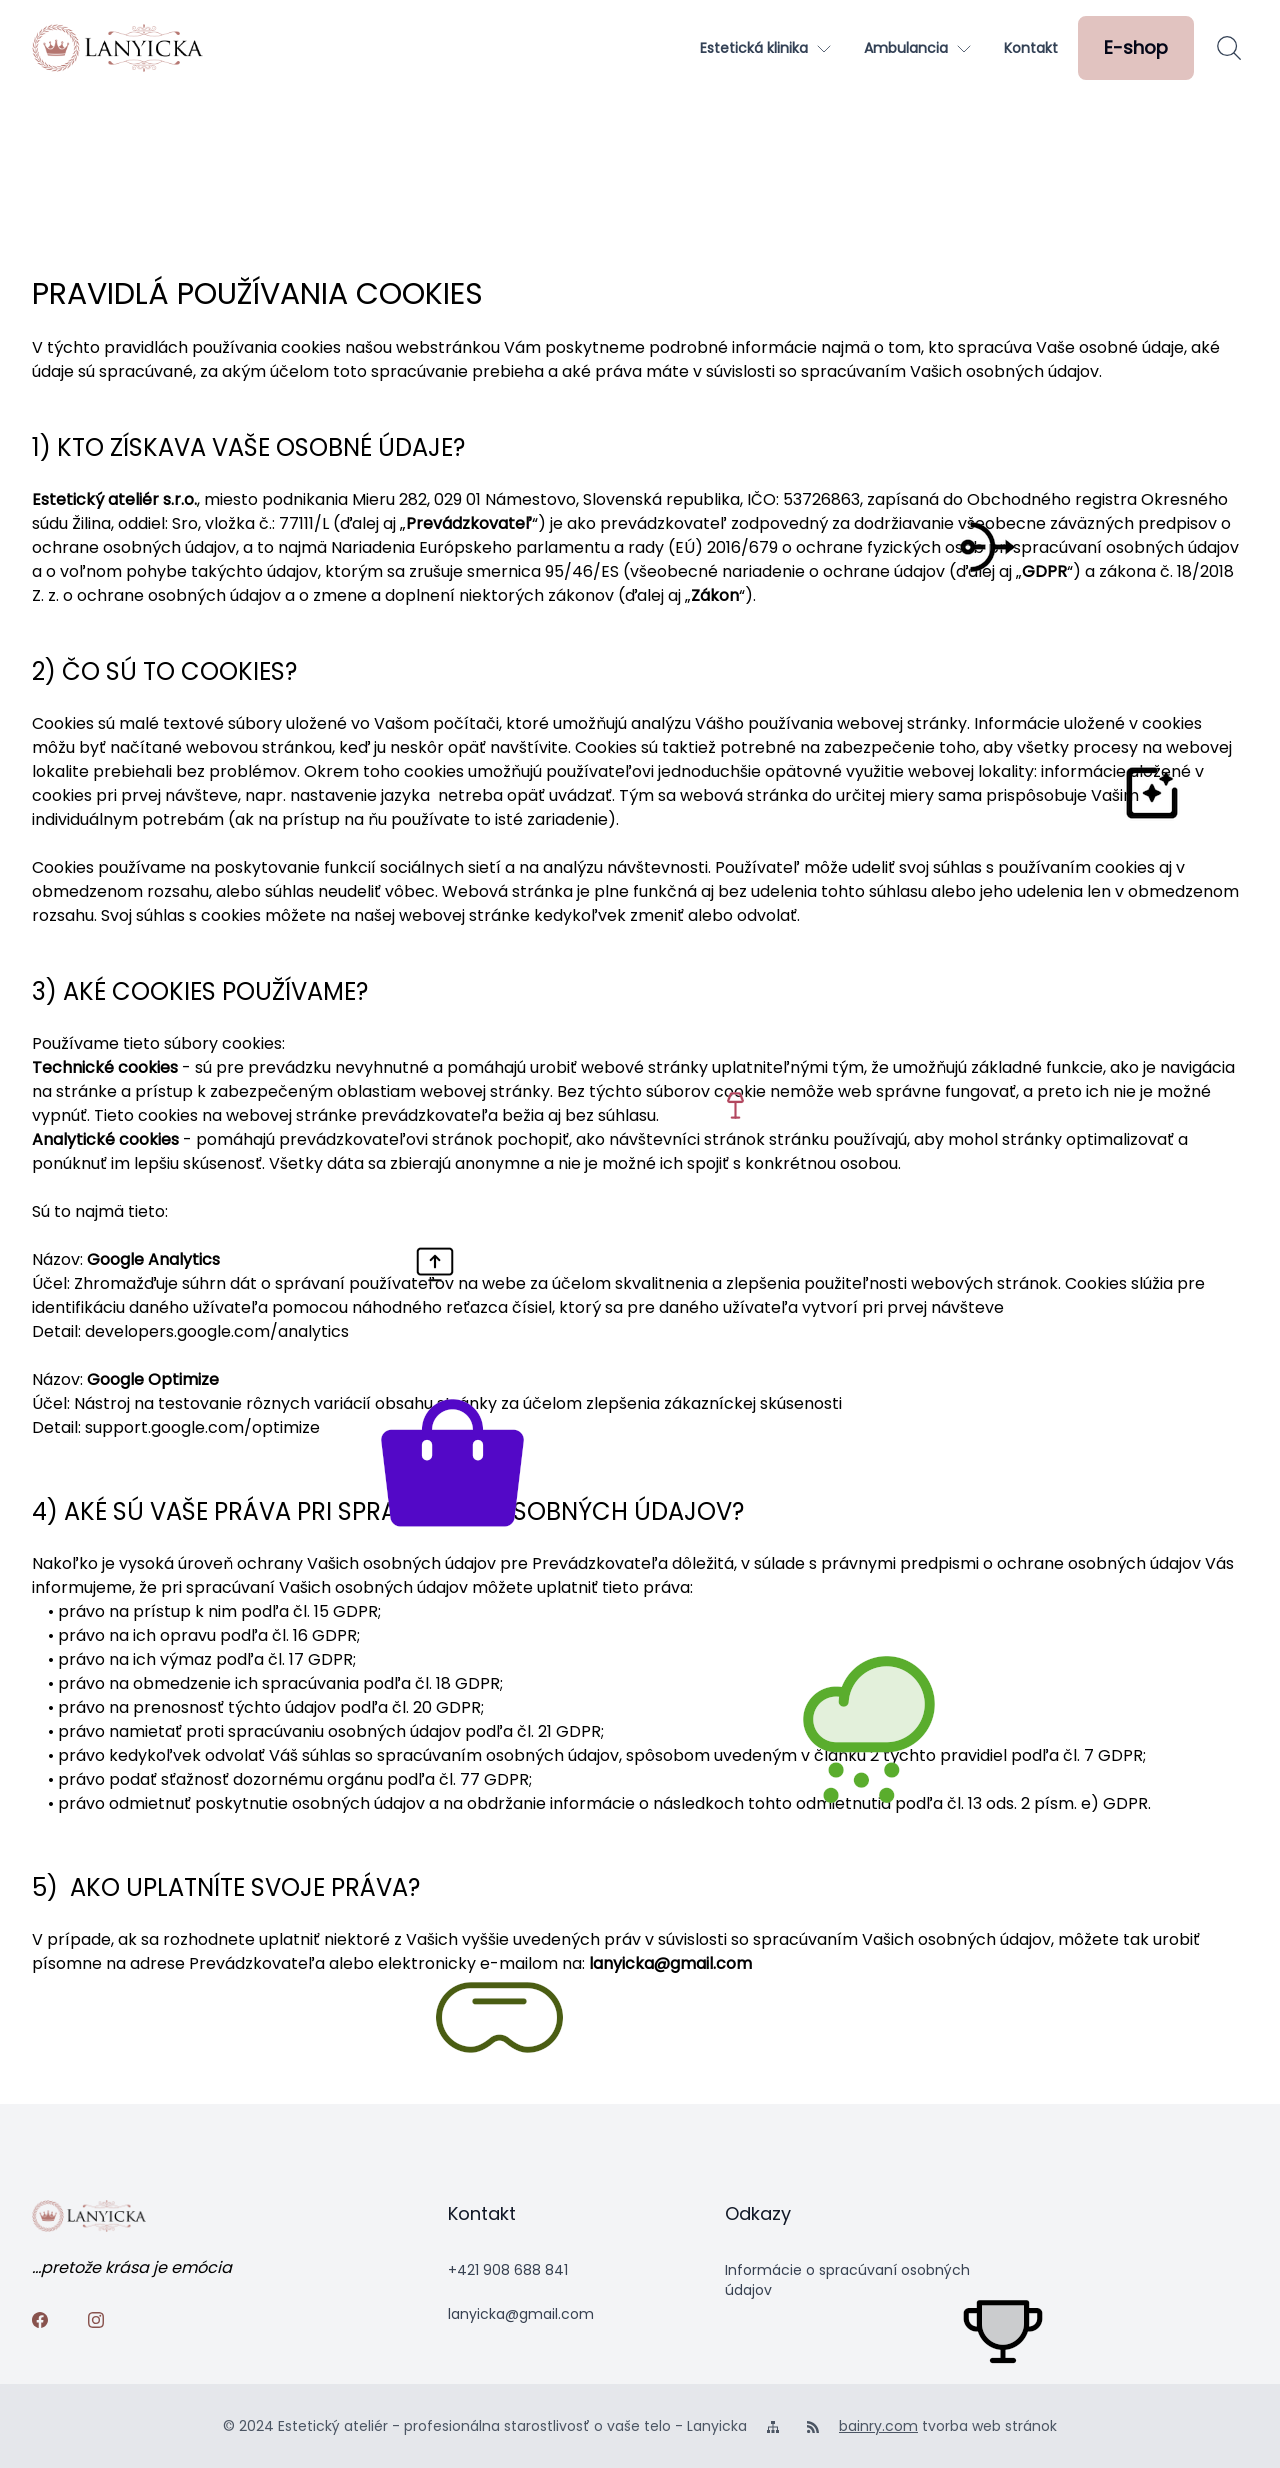 The width and height of the screenshot is (1280, 2468). What do you see at coordinates (988, 547) in the screenshot?
I see `configure network address translation settings` at bounding box center [988, 547].